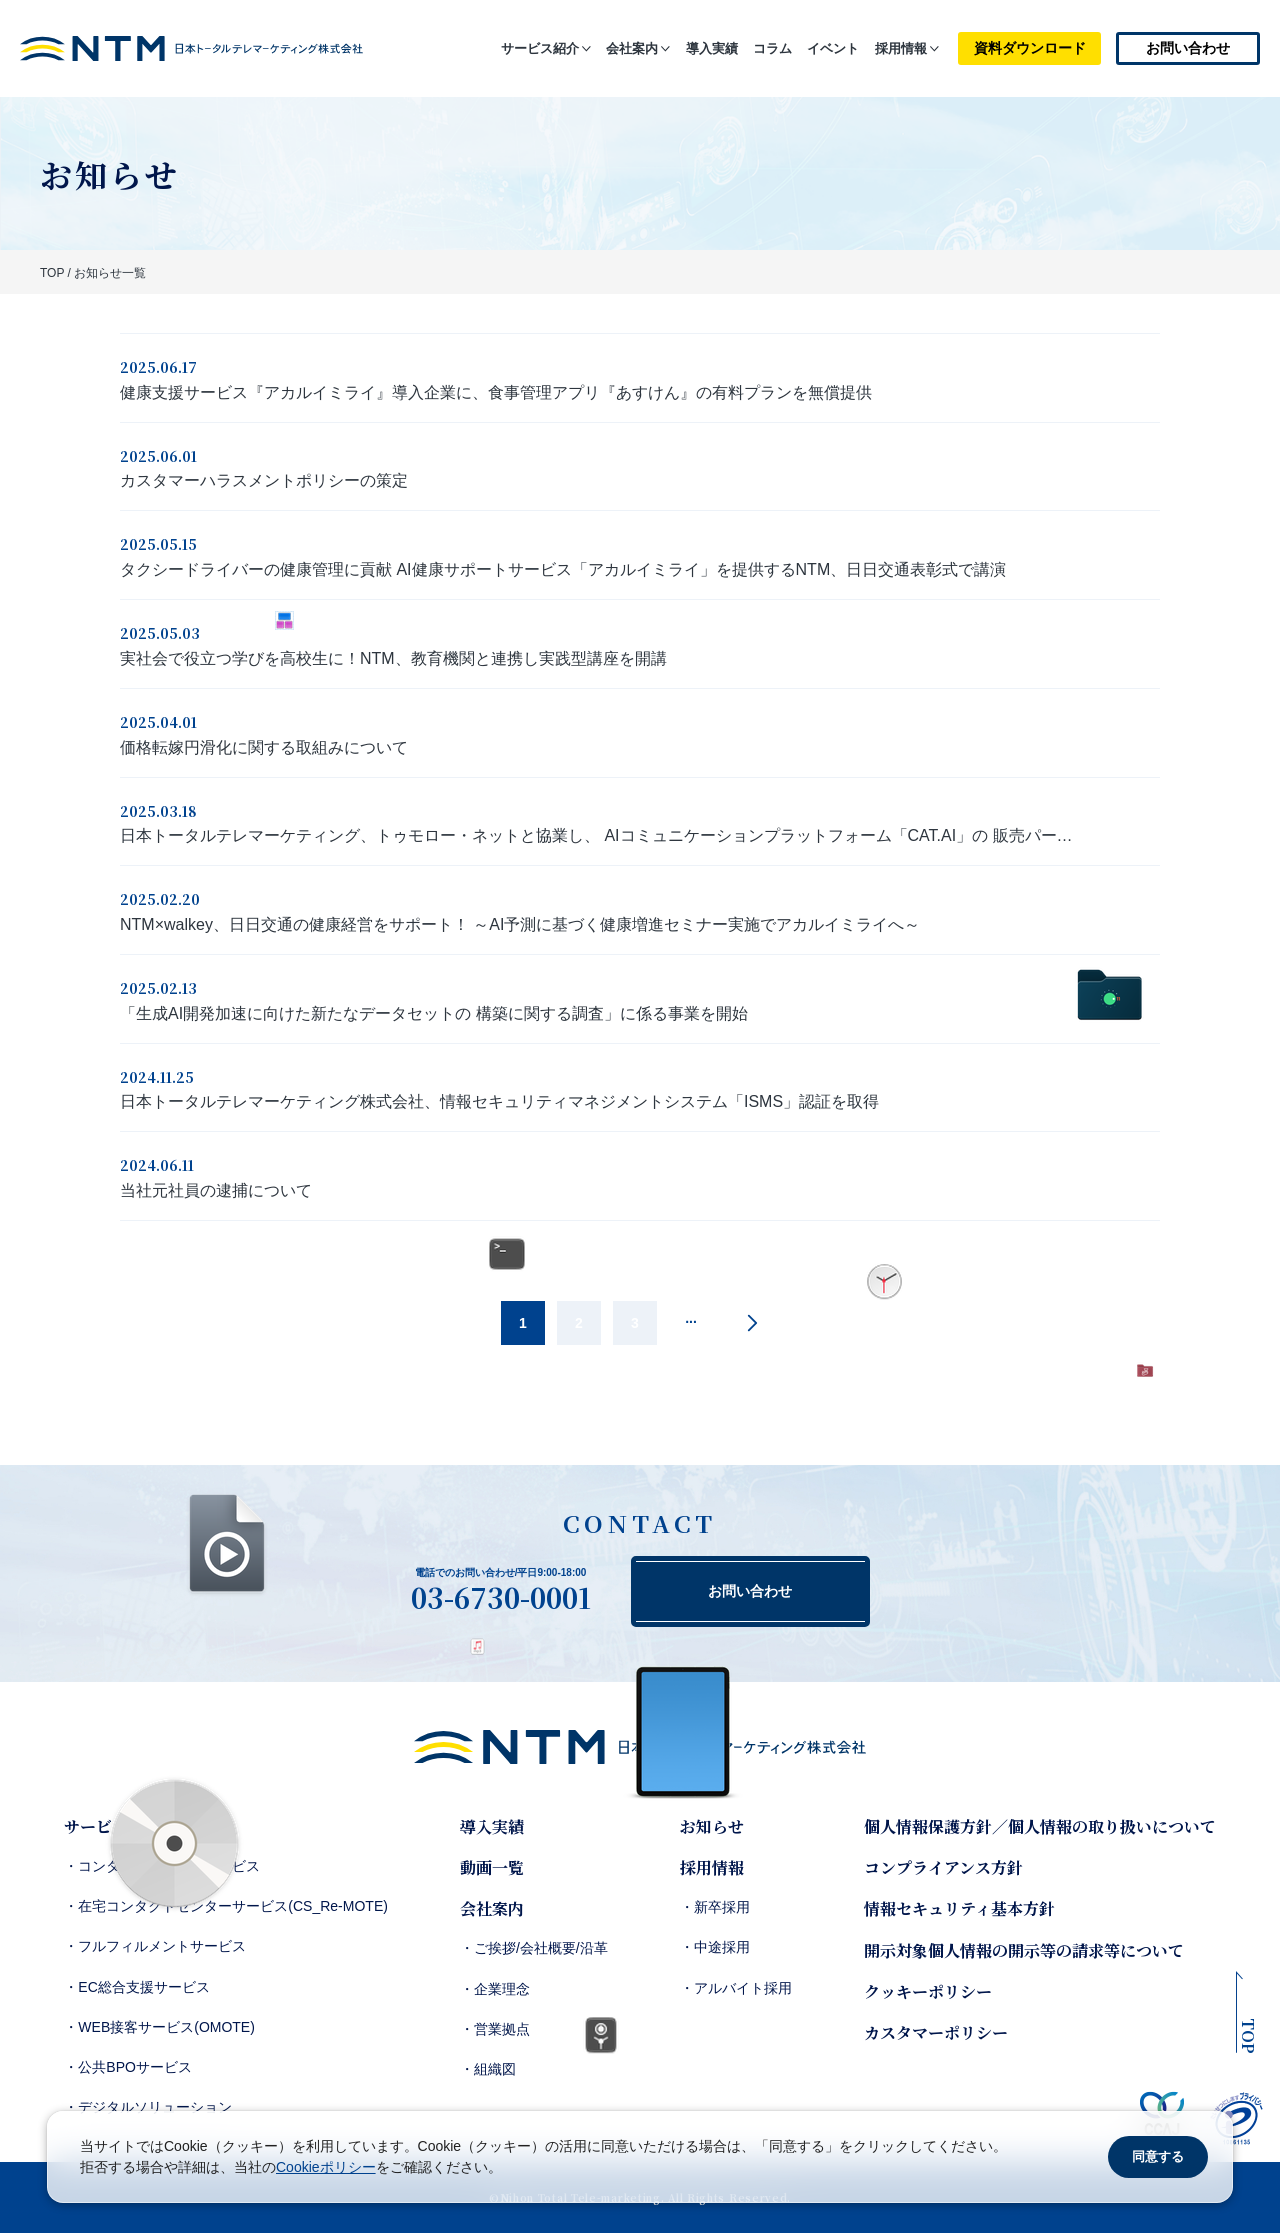 The width and height of the screenshot is (1280, 2233). I want to click on open android 11 system folder, so click(1109, 996).